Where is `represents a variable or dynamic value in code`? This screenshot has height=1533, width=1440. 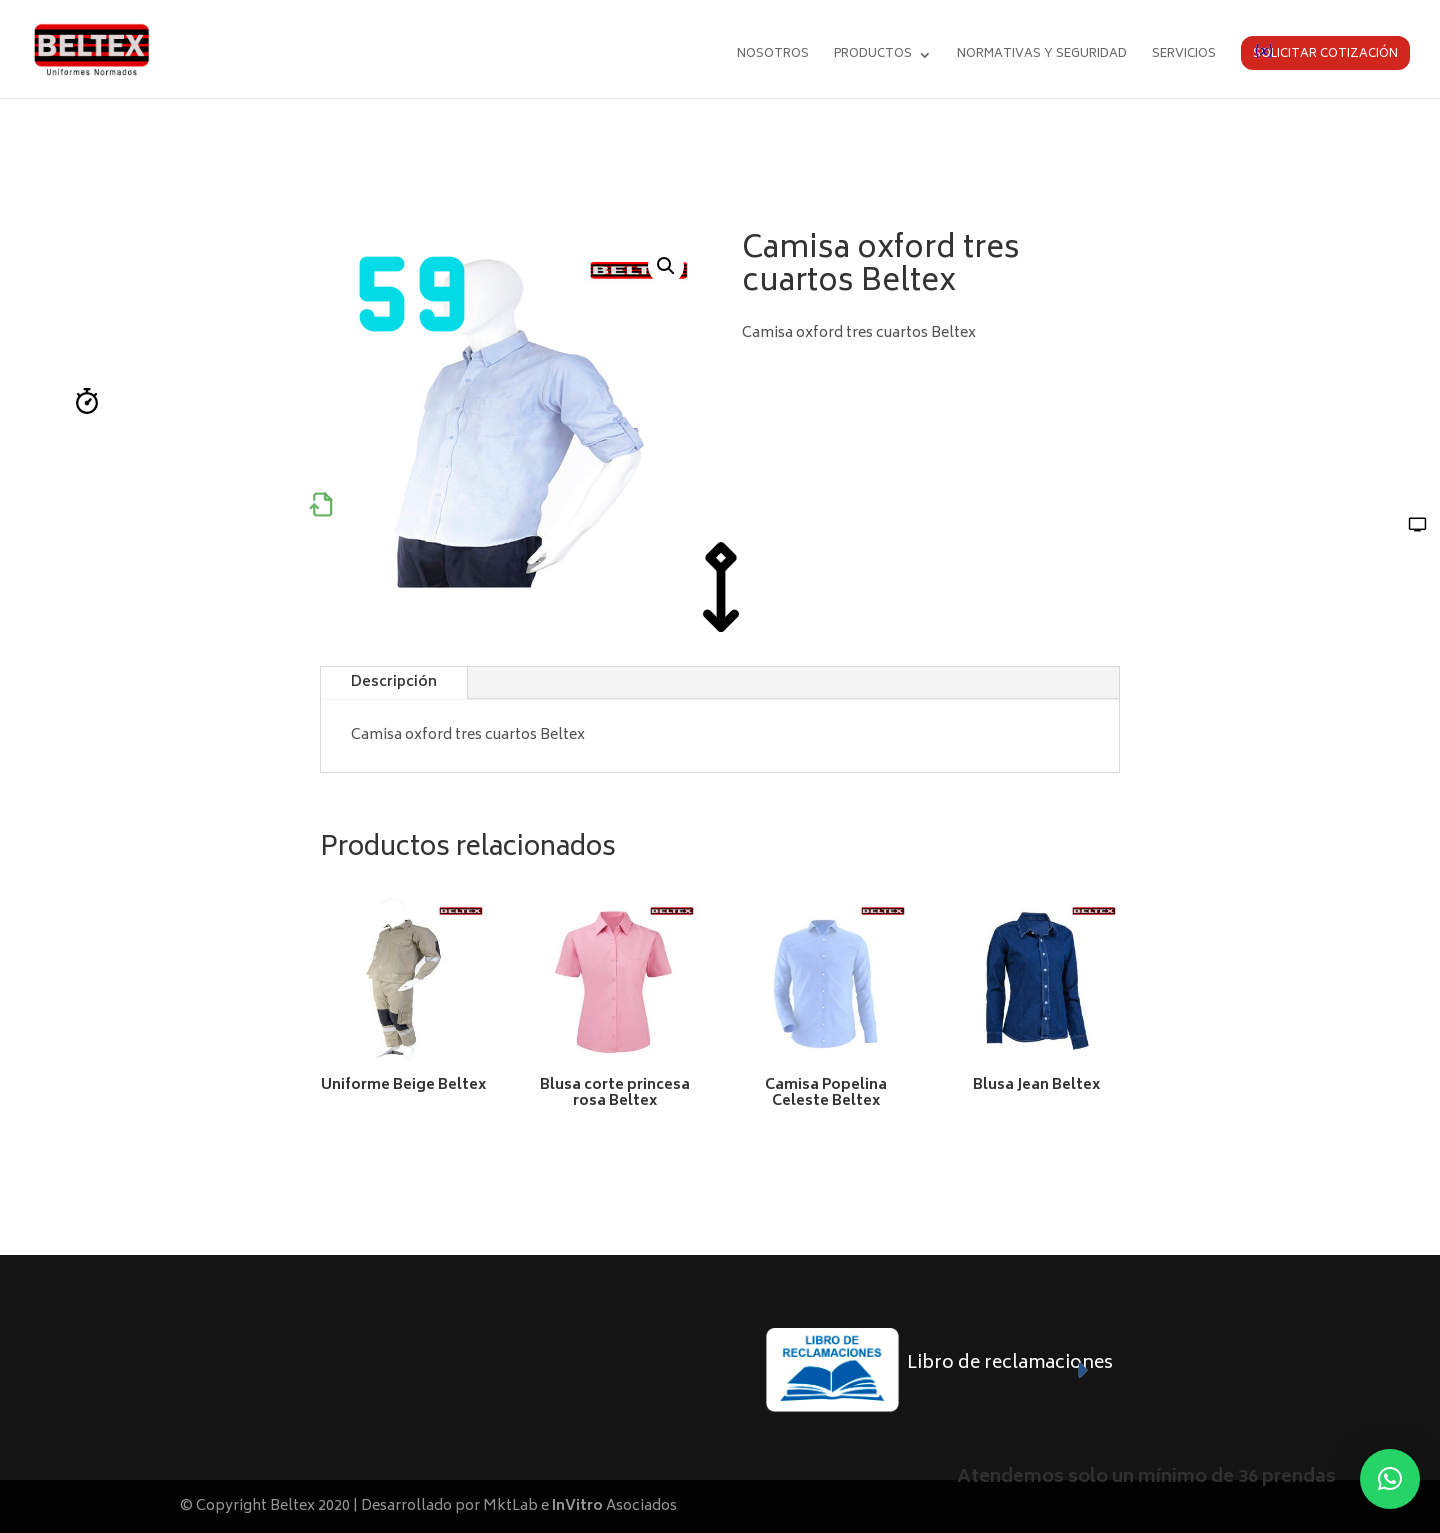
represents a variable or dynamic value in code is located at coordinates (1264, 51).